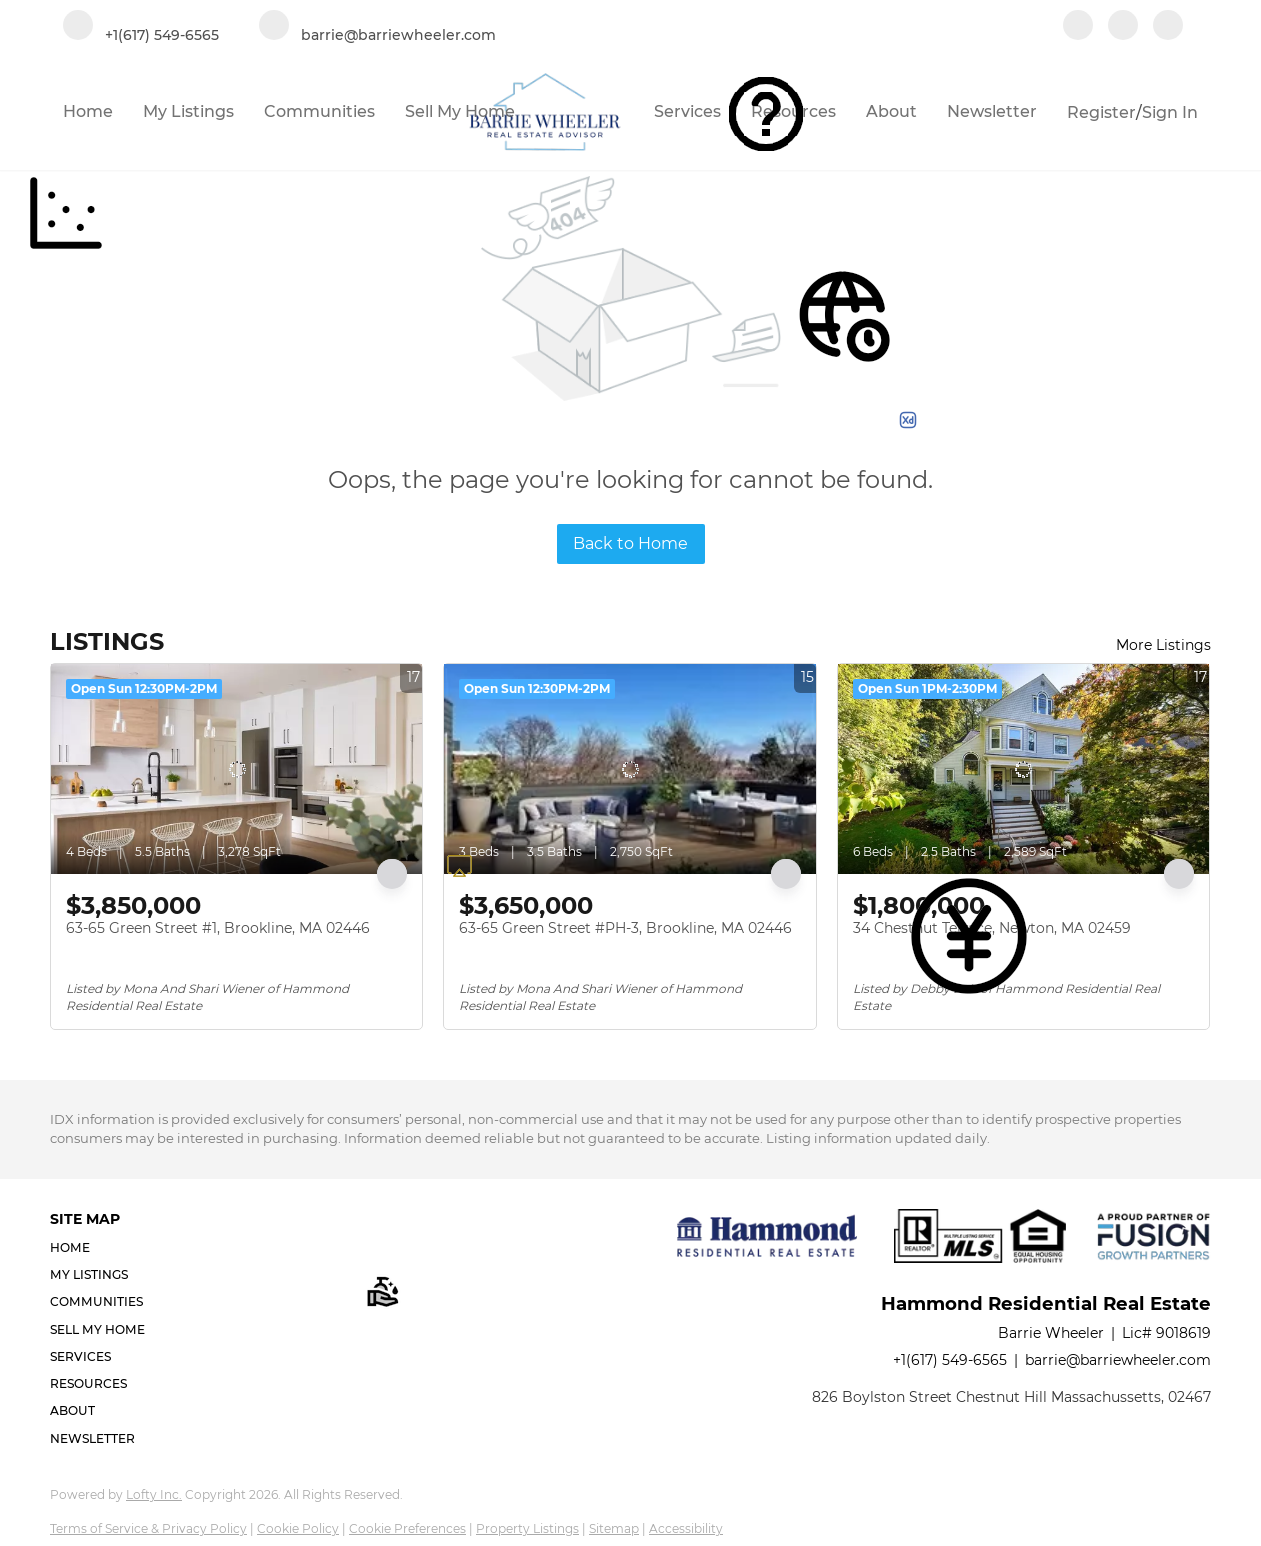 The image size is (1261, 1546). I want to click on view balance or payment in japanese yen, so click(969, 936).